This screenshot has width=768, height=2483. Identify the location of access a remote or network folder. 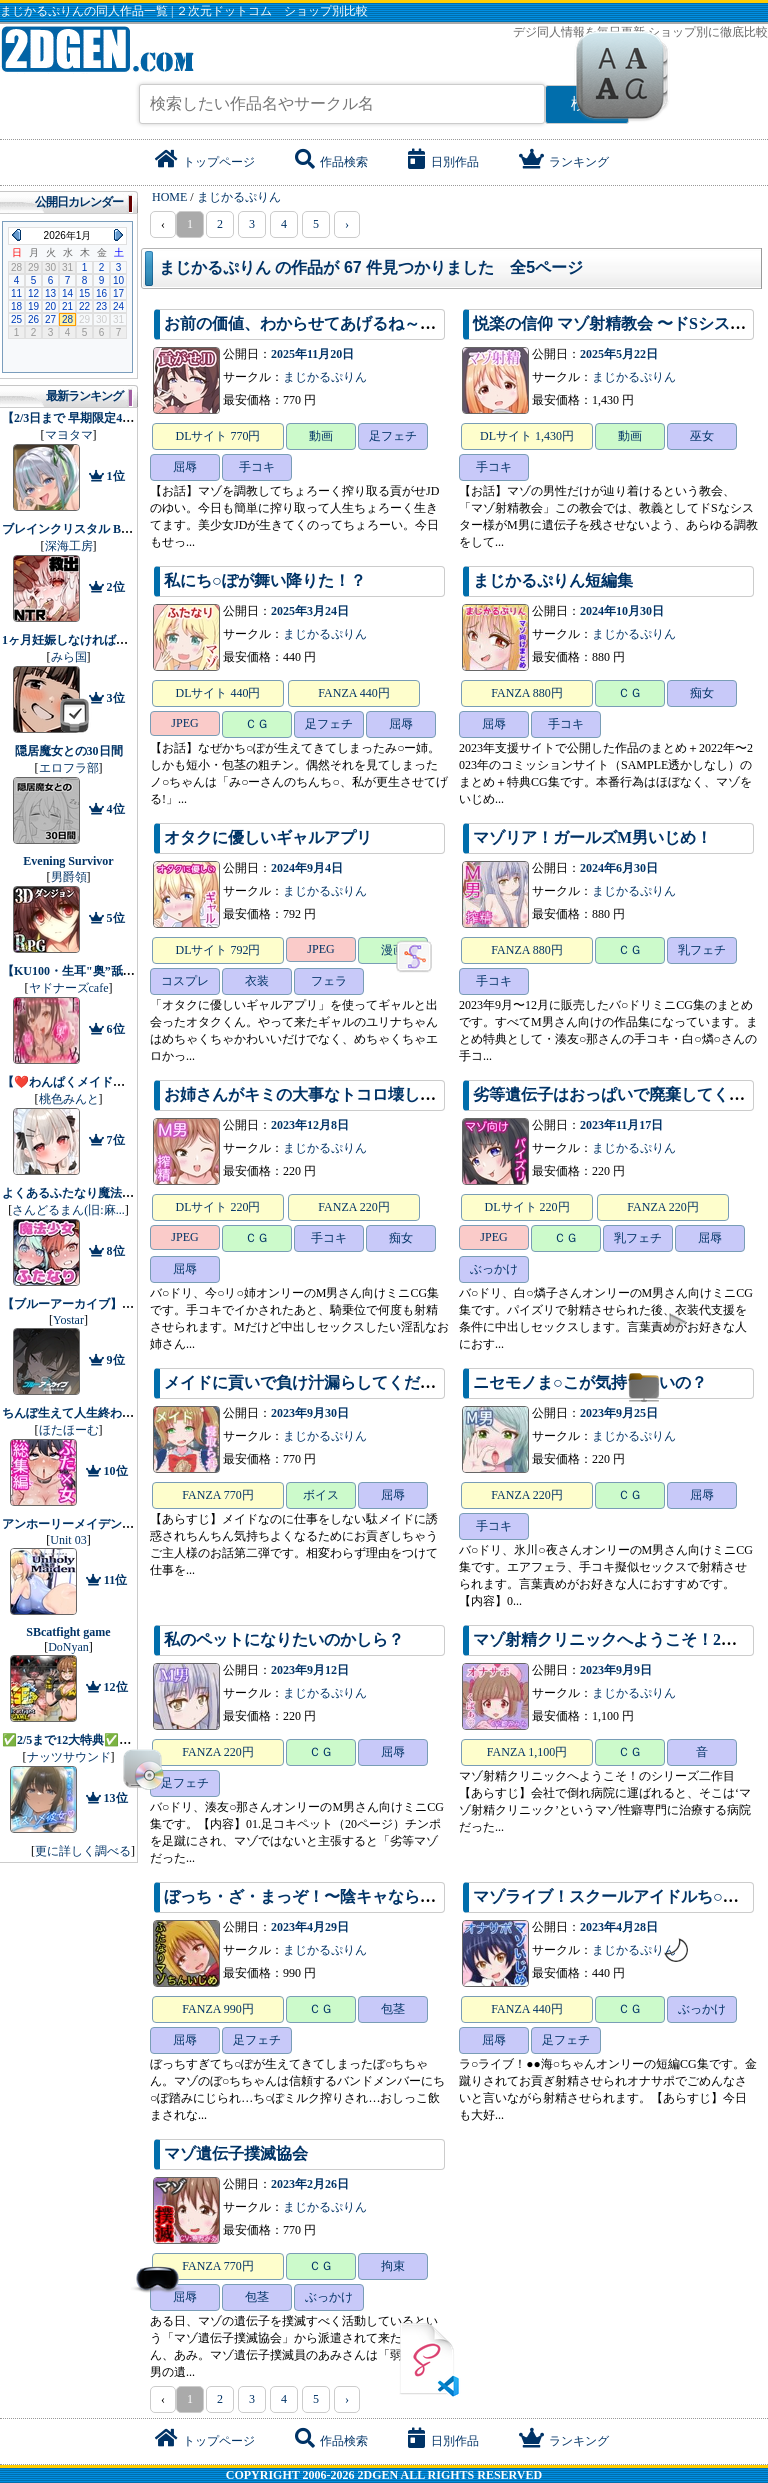
(644, 1387).